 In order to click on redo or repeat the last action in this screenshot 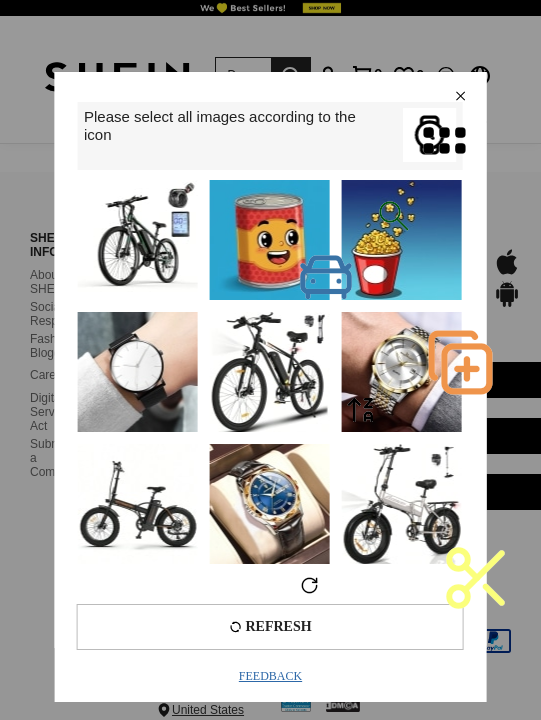, I will do `click(309, 585)`.